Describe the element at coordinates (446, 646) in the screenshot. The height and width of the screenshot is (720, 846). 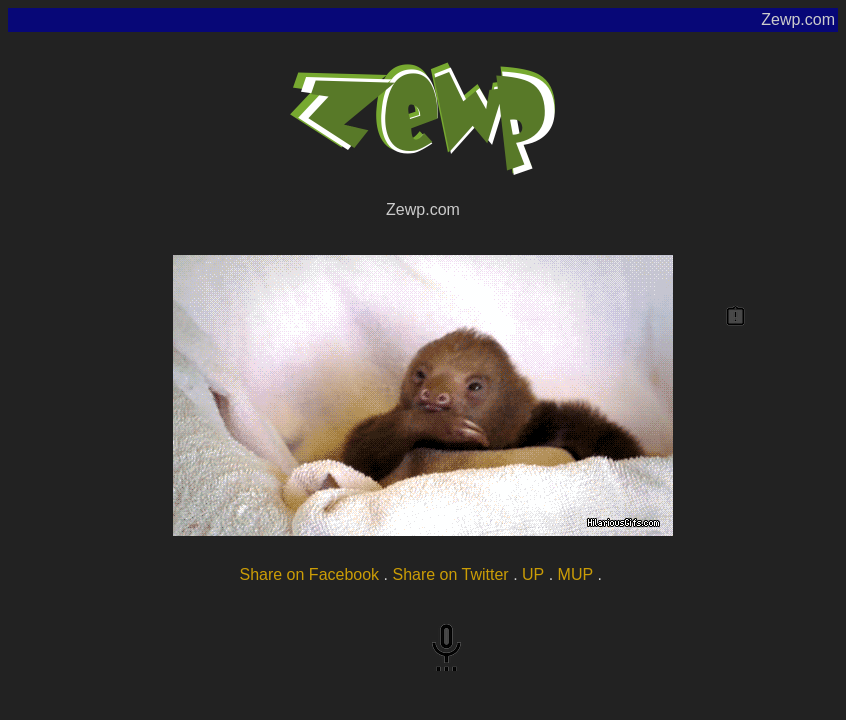
I see `access voice input settings` at that location.